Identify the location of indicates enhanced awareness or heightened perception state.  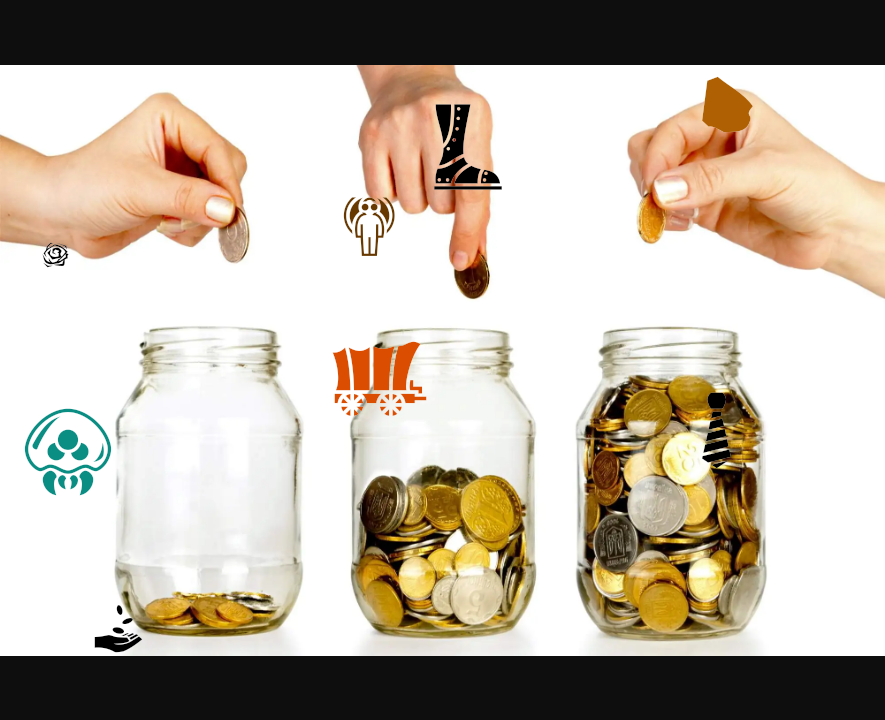
(369, 226).